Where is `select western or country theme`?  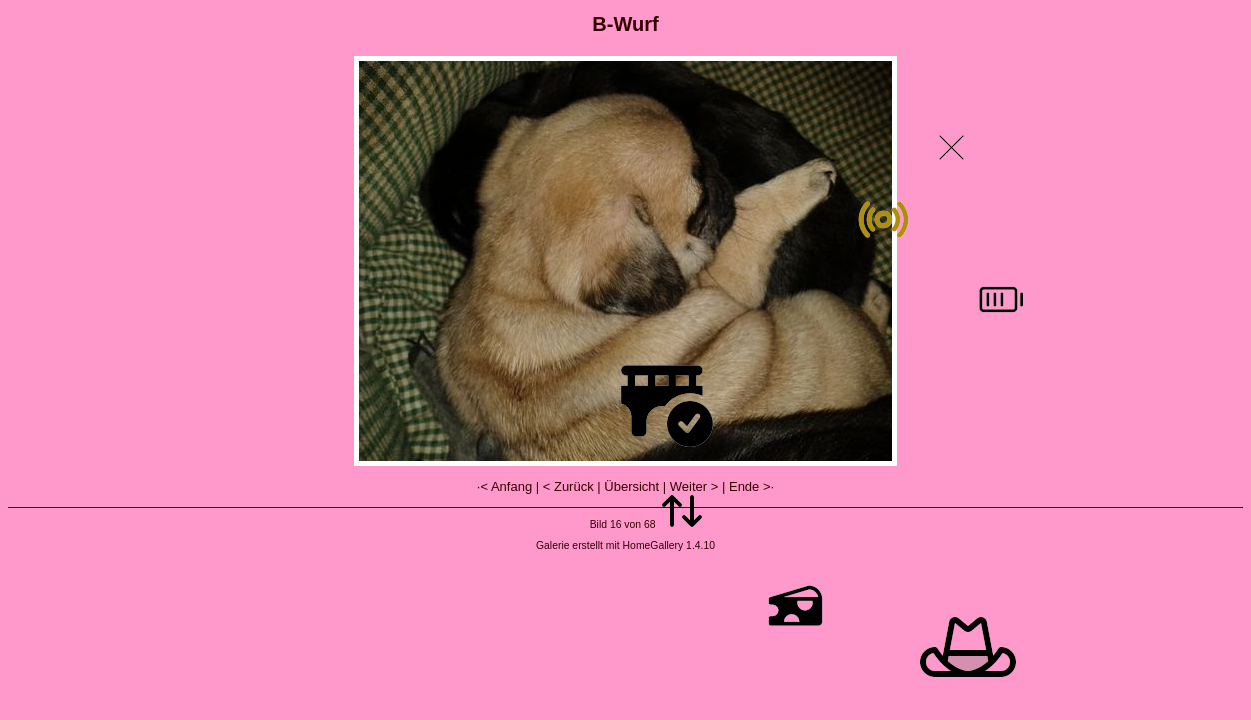
select western or country theme is located at coordinates (968, 650).